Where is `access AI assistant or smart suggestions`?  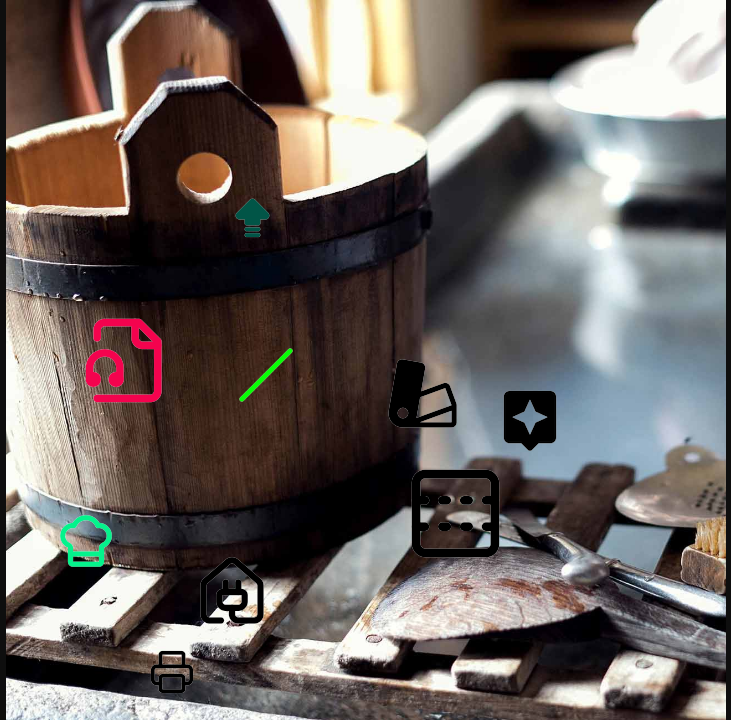 access AI assistant or smart suggestions is located at coordinates (530, 420).